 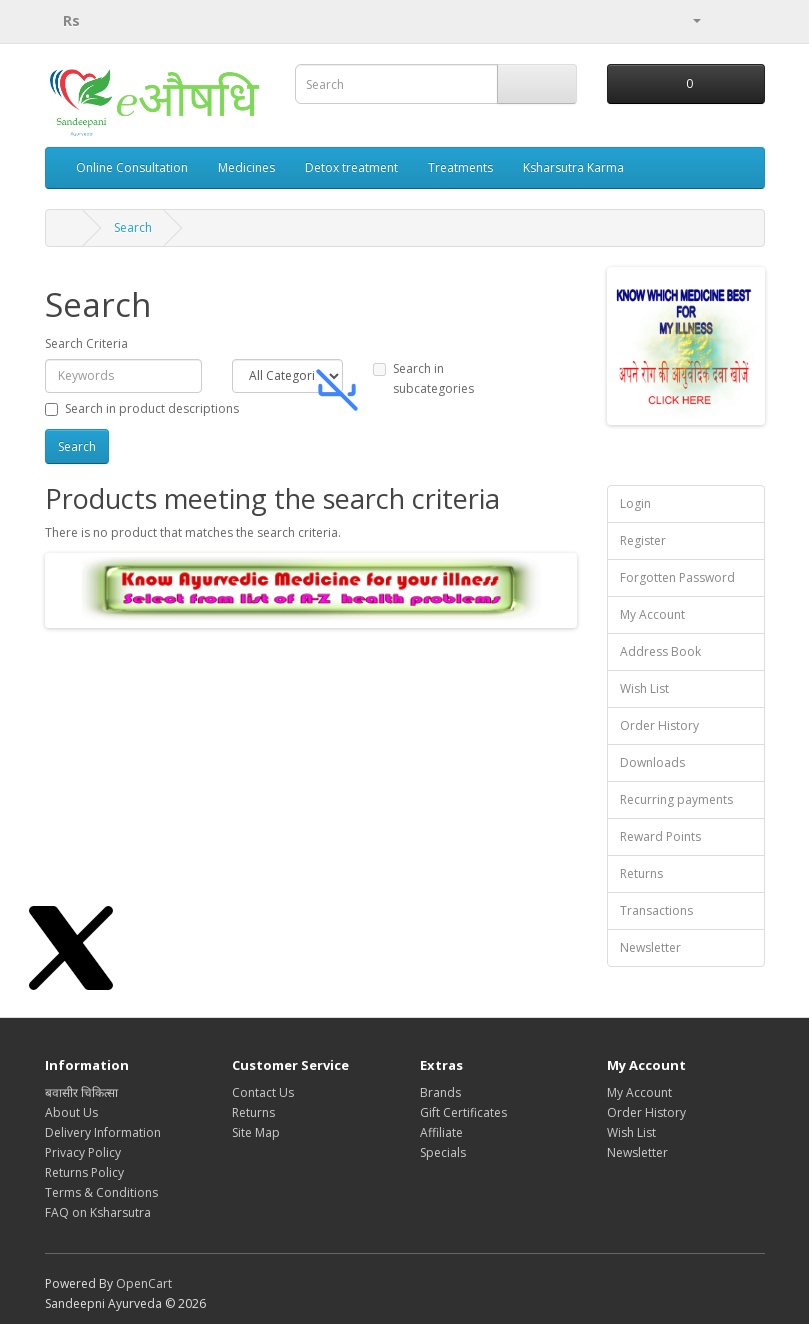 I want to click on disable spacebar or space key input, so click(x=337, y=390).